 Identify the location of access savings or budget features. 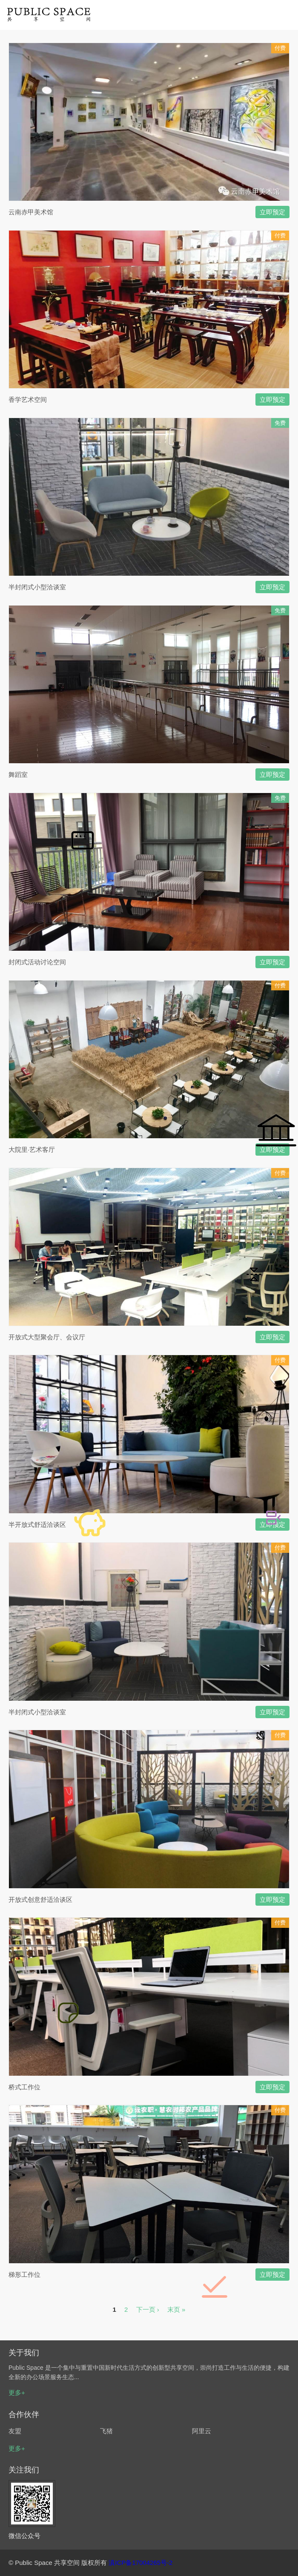
(90, 1523).